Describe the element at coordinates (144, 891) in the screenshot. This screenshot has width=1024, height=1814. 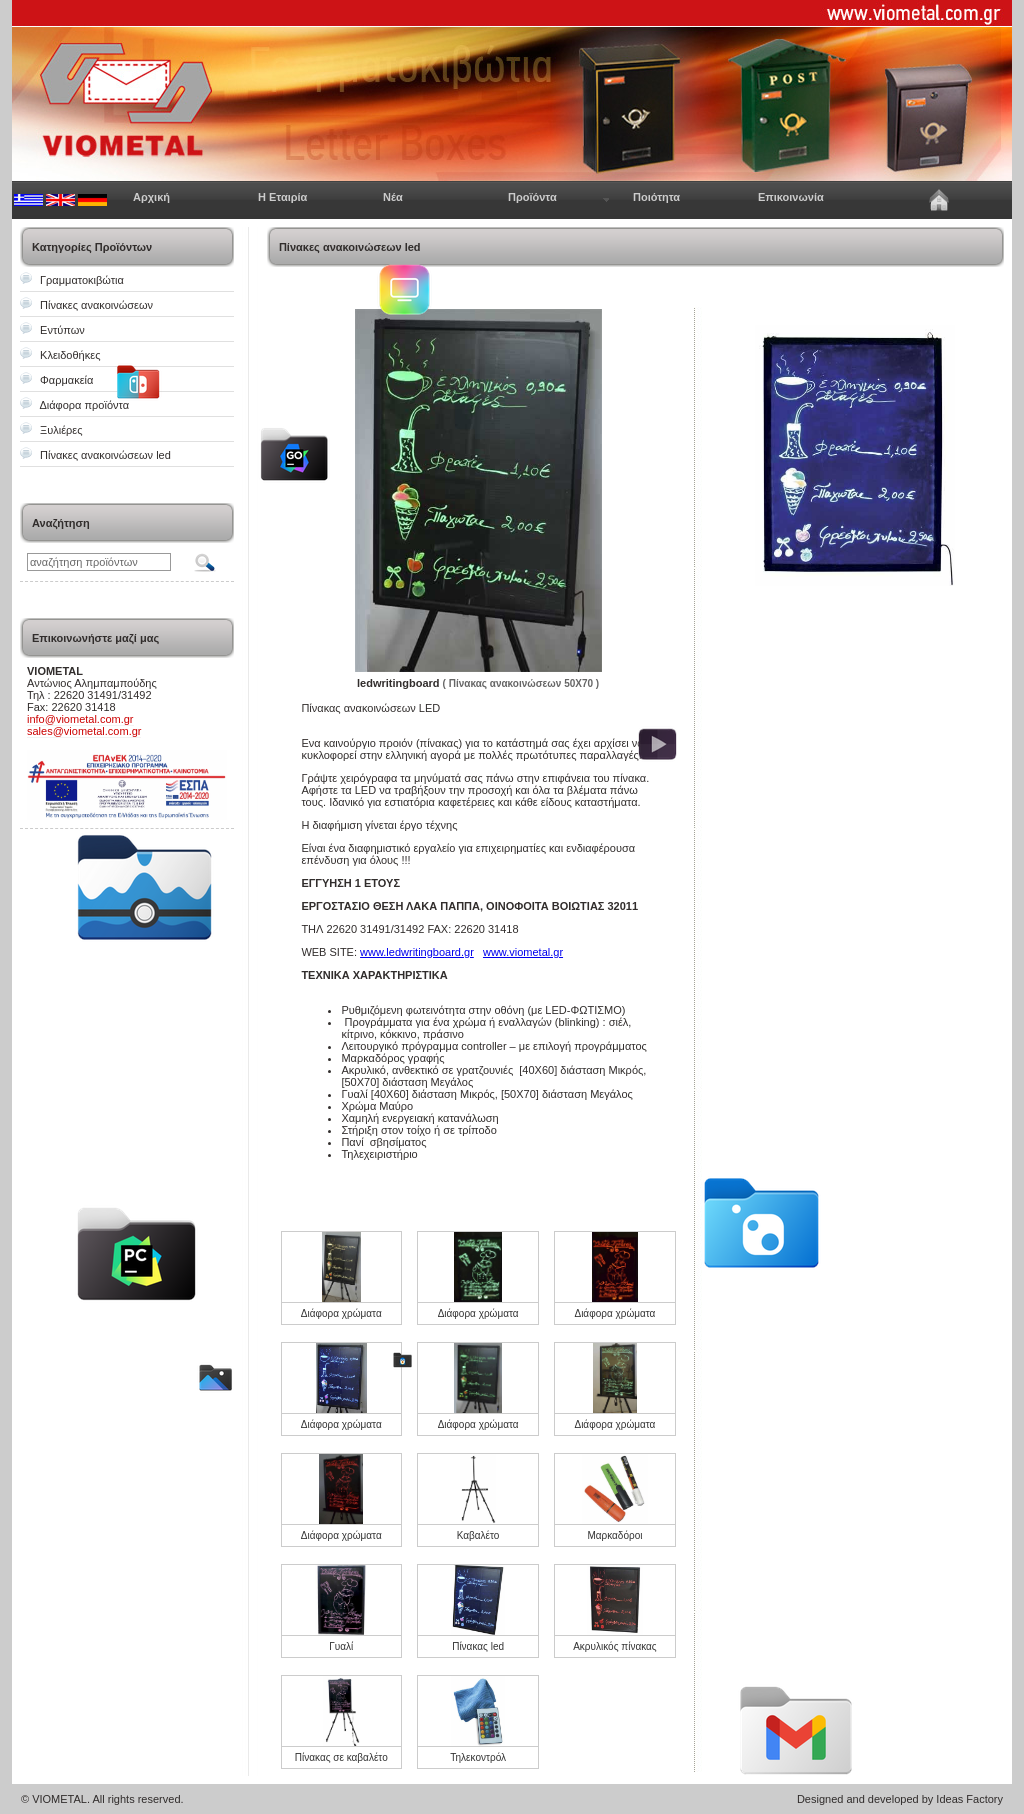
I see `folder for pokémon dive ball themed content` at that location.